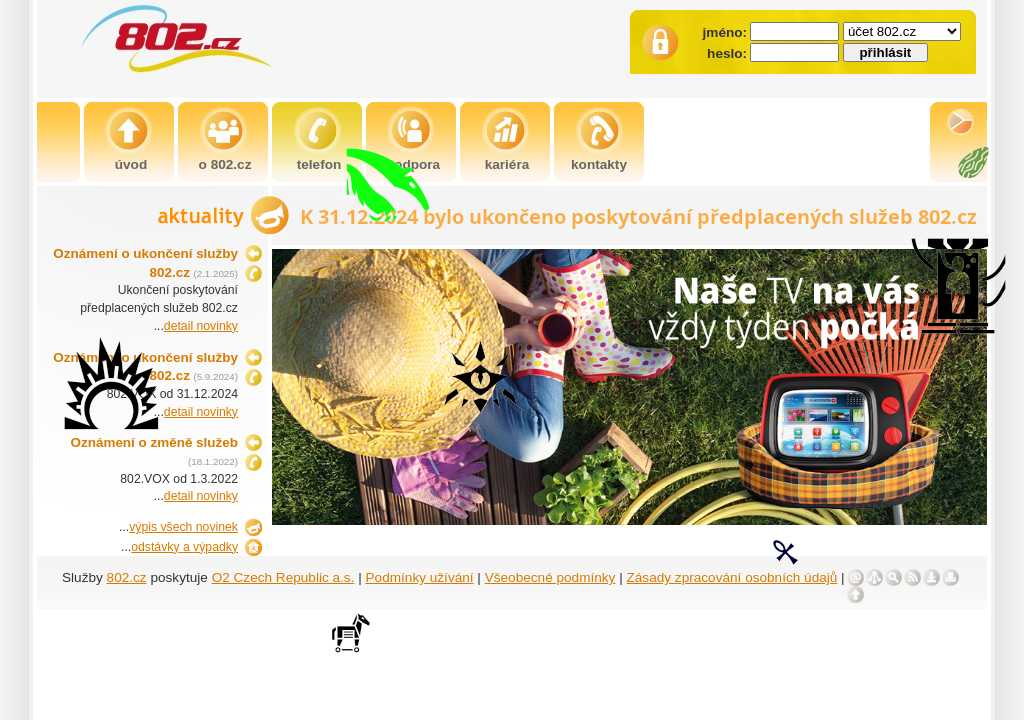 The width and height of the screenshot is (1024, 720). What do you see at coordinates (112, 383) in the screenshot?
I see `indicates final form or ultimate upgrade in a game` at bounding box center [112, 383].